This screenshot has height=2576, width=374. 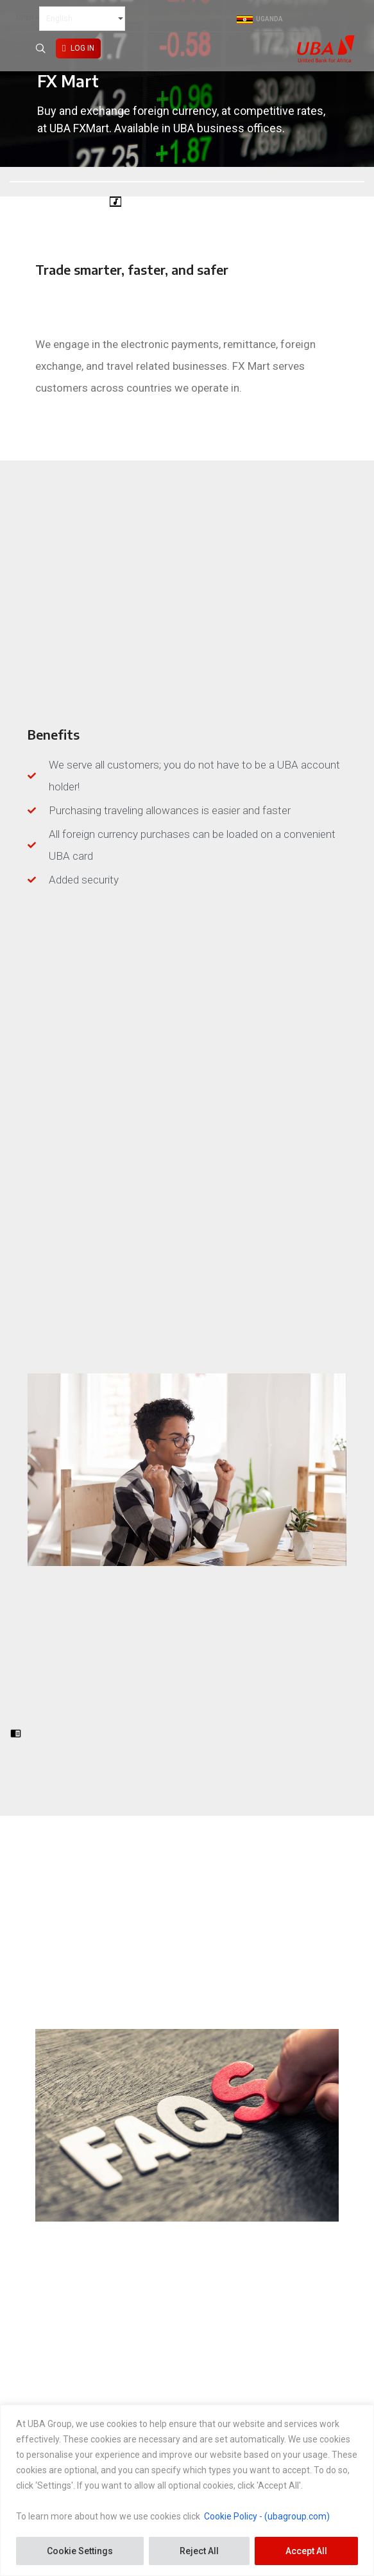 What do you see at coordinates (115, 202) in the screenshot?
I see `play or browse music videos` at bounding box center [115, 202].